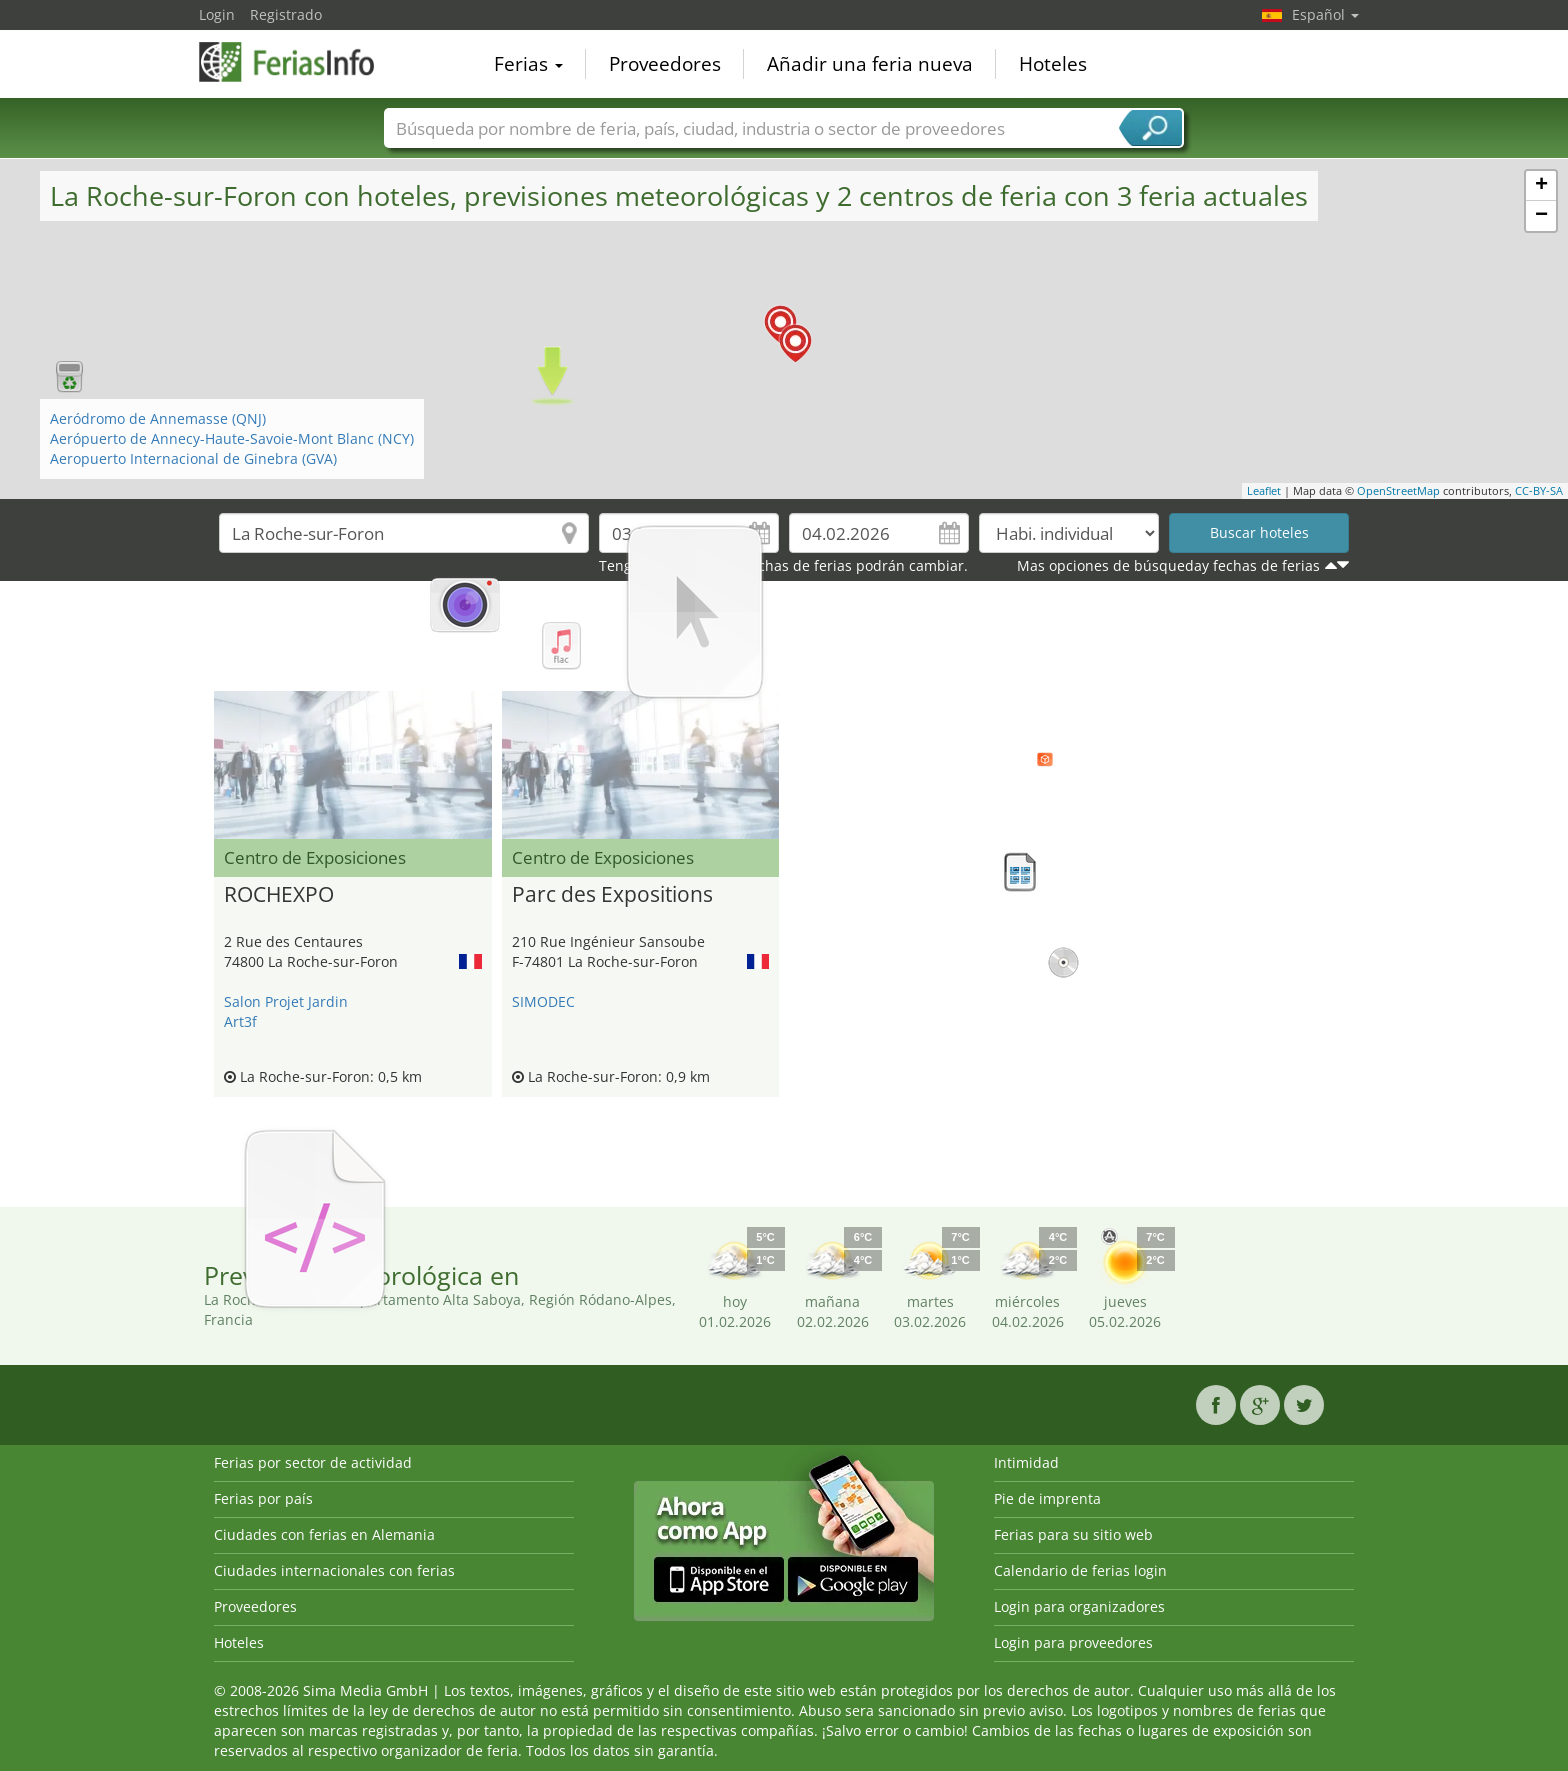  I want to click on cursor image file type, so click(695, 612).